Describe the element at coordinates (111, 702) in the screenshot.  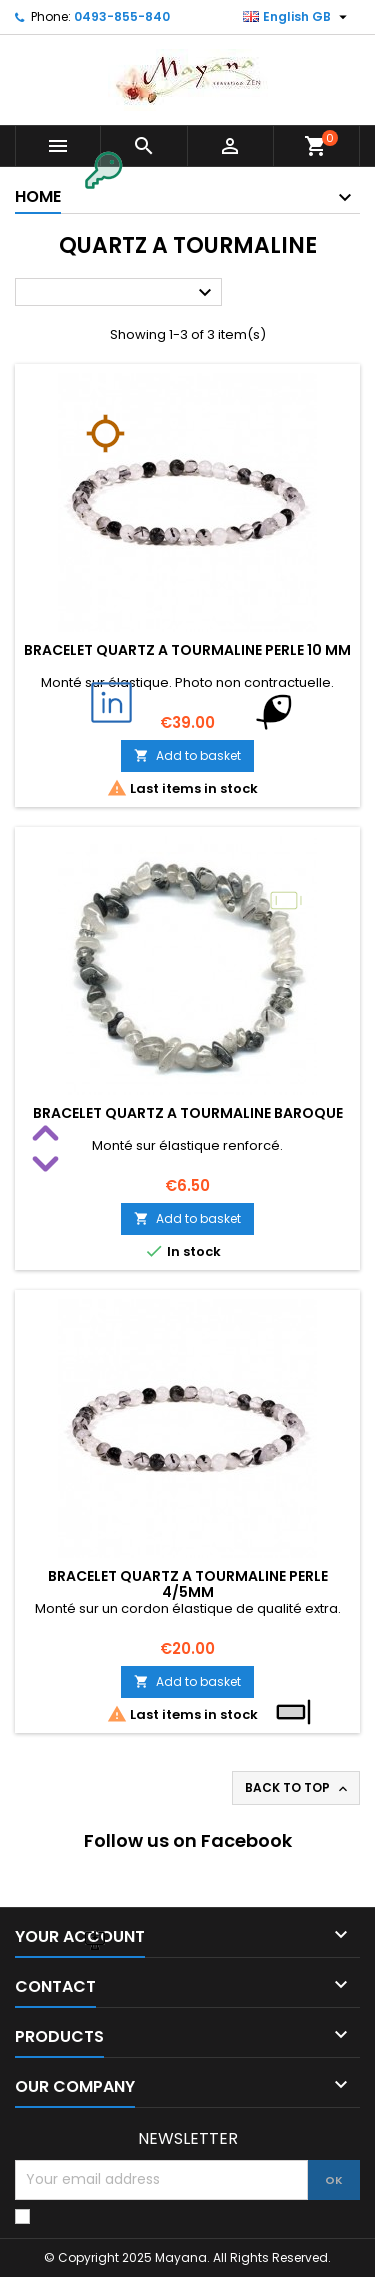
I see `open LinkedIn profile or app` at that location.